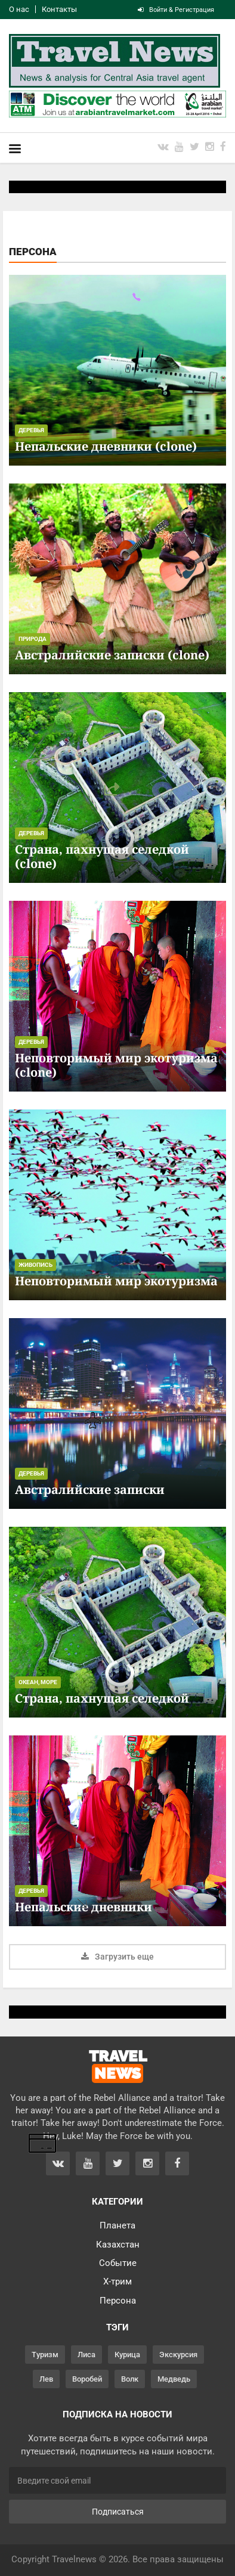 This screenshot has width=235, height=2576. Describe the element at coordinates (92, 1420) in the screenshot. I see `enable airplane mode` at that location.